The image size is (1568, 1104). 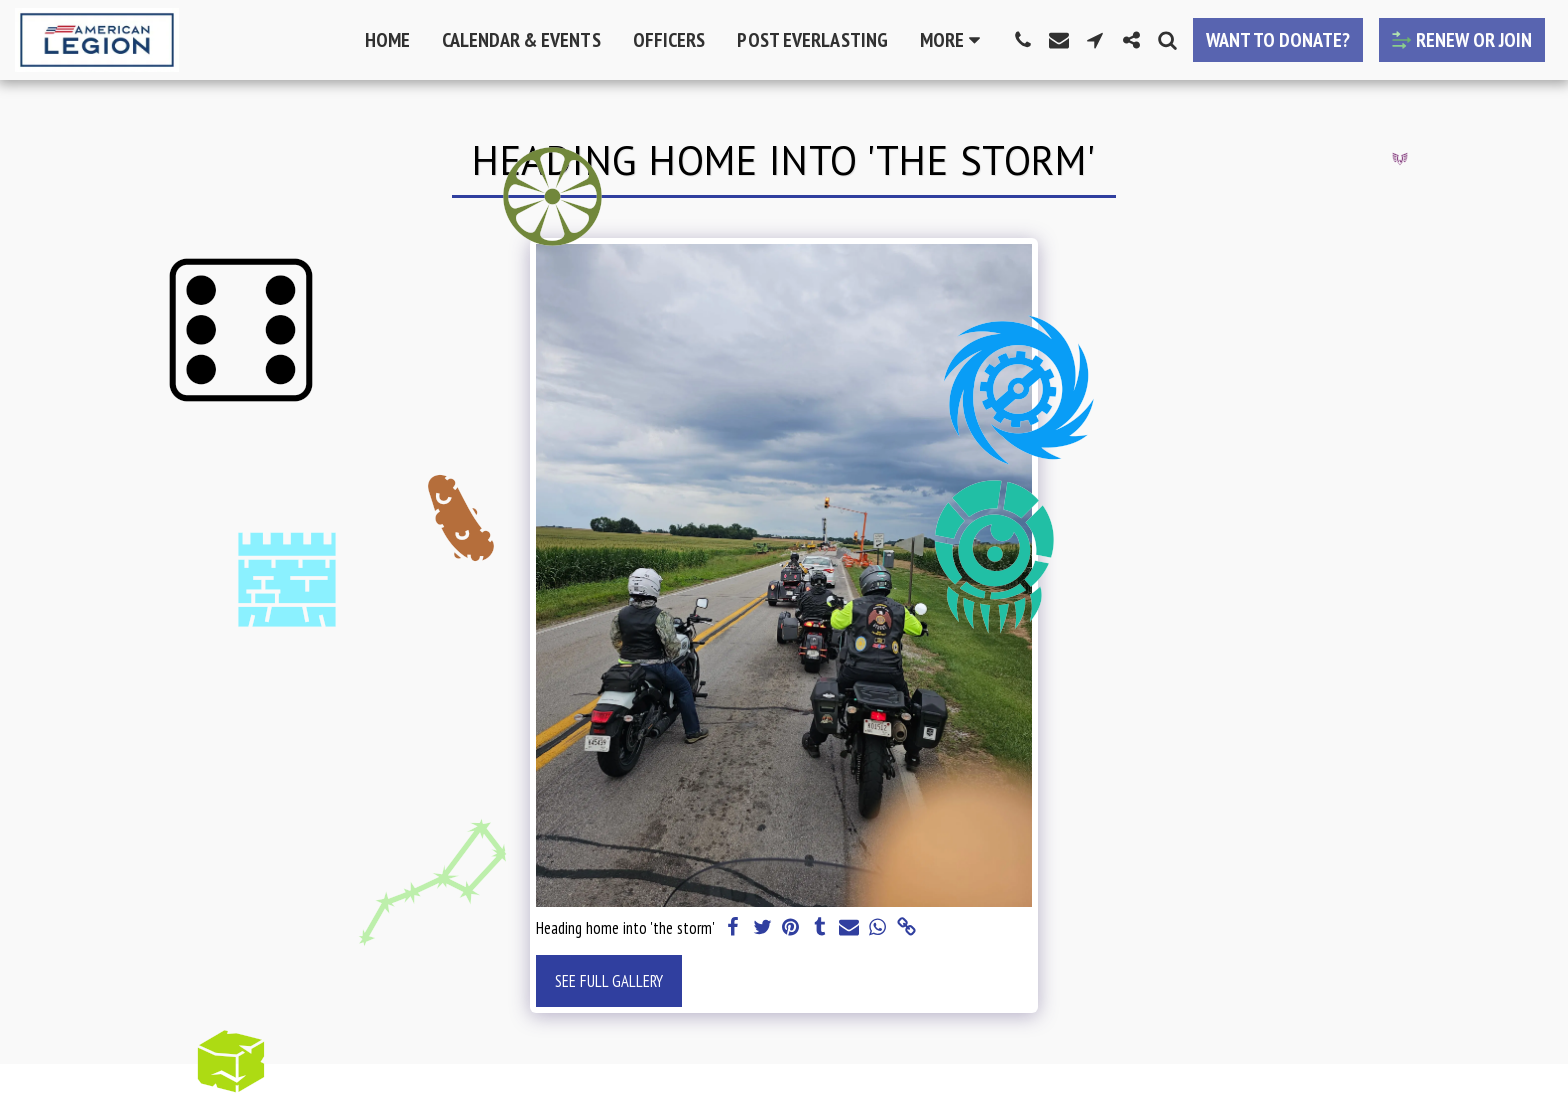 I want to click on summon or activate a beholder creature, so click(x=994, y=556).